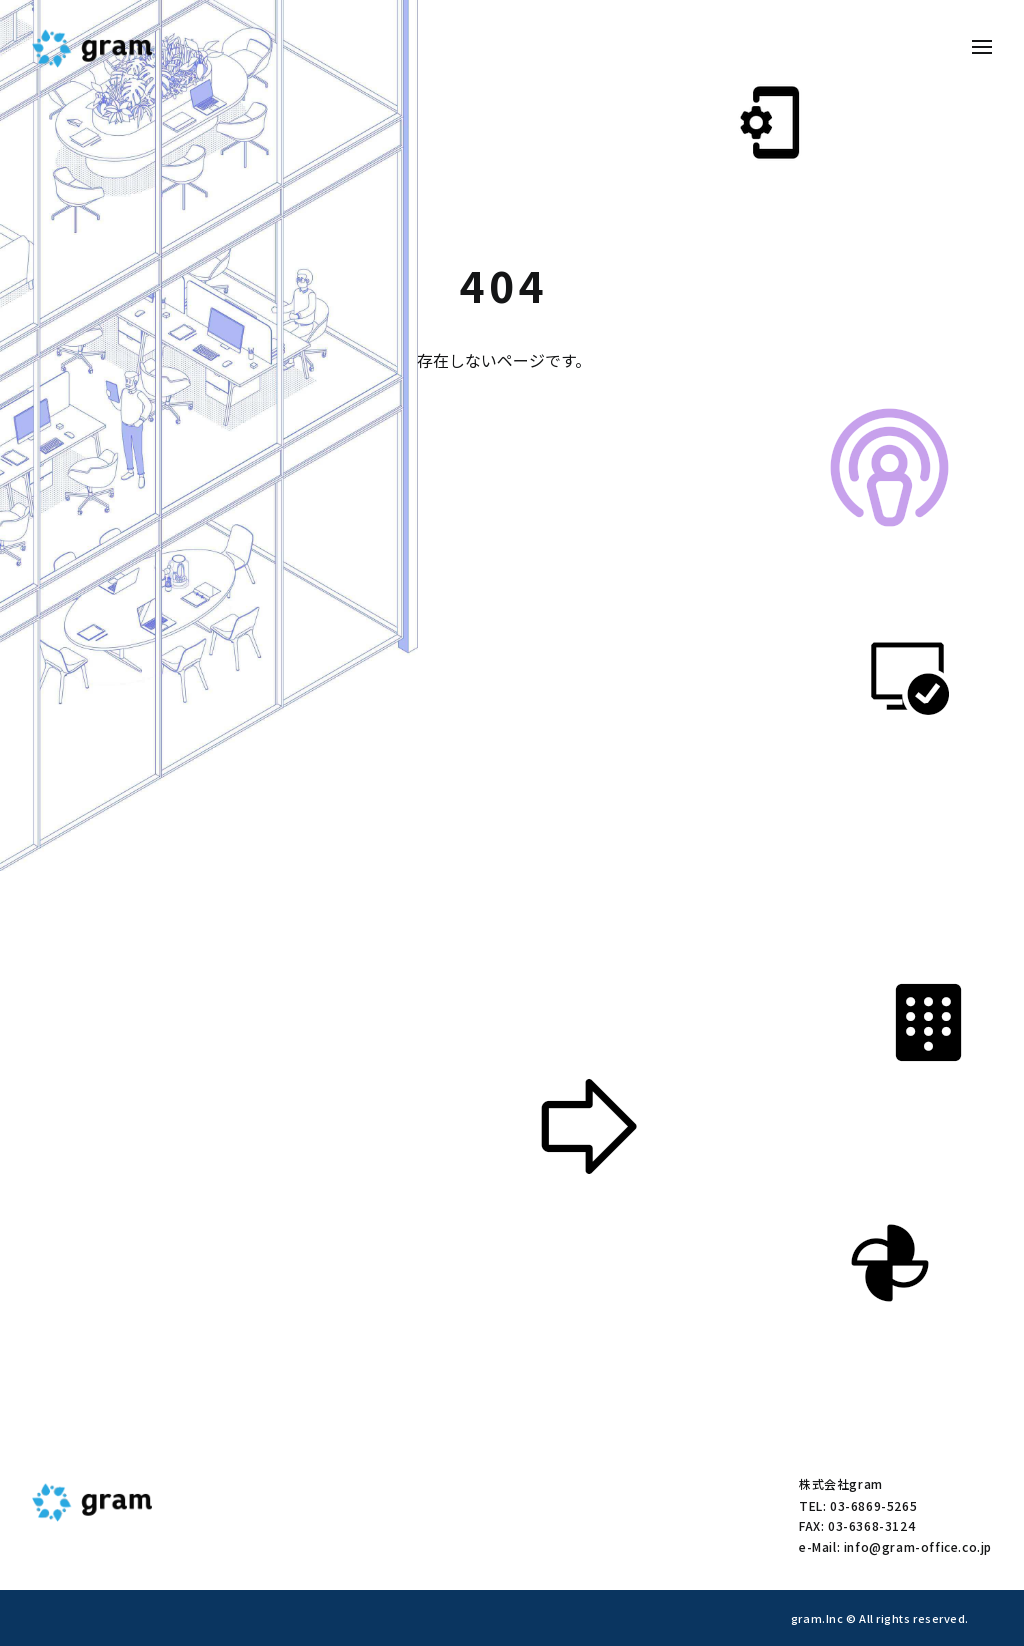 This screenshot has width=1024, height=1646. Describe the element at coordinates (890, 1263) in the screenshot. I see `open google photos` at that location.